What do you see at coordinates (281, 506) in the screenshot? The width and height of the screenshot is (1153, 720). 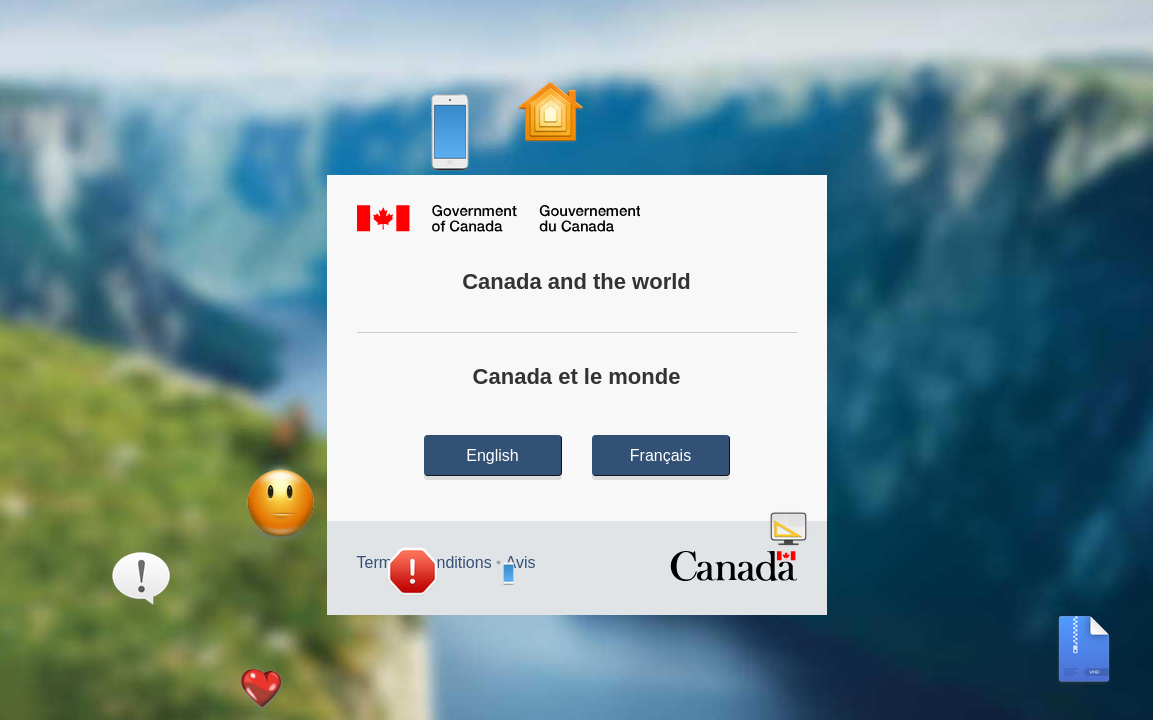 I see `indicates a neutral or indifferent reaction` at bounding box center [281, 506].